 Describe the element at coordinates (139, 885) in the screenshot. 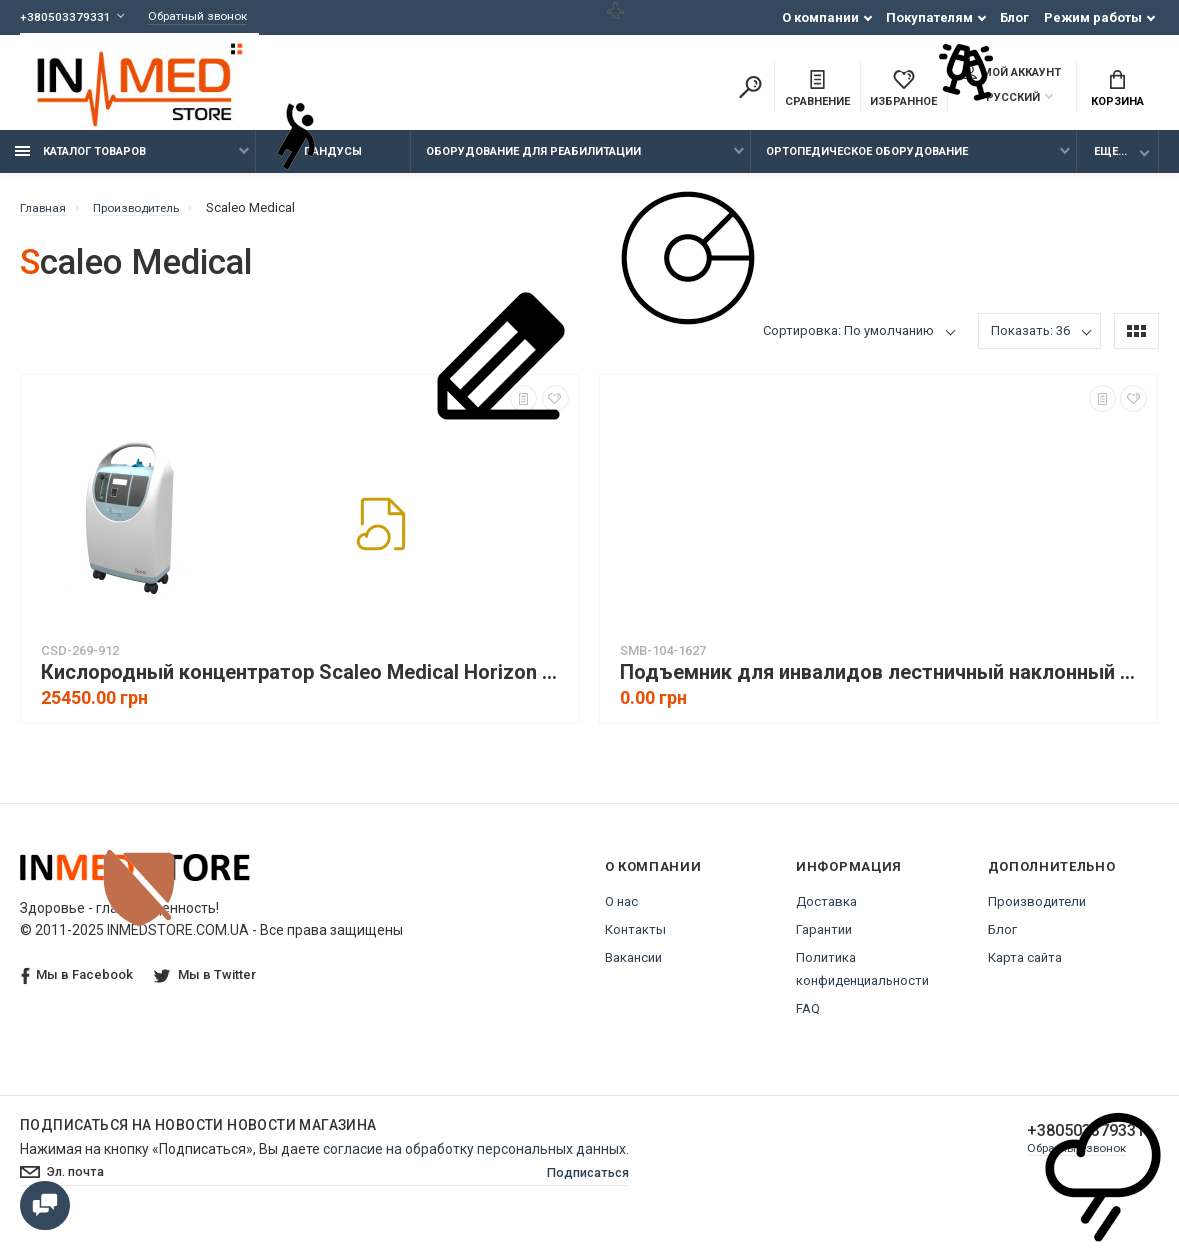

I see `security or protection is disabled` at that location.